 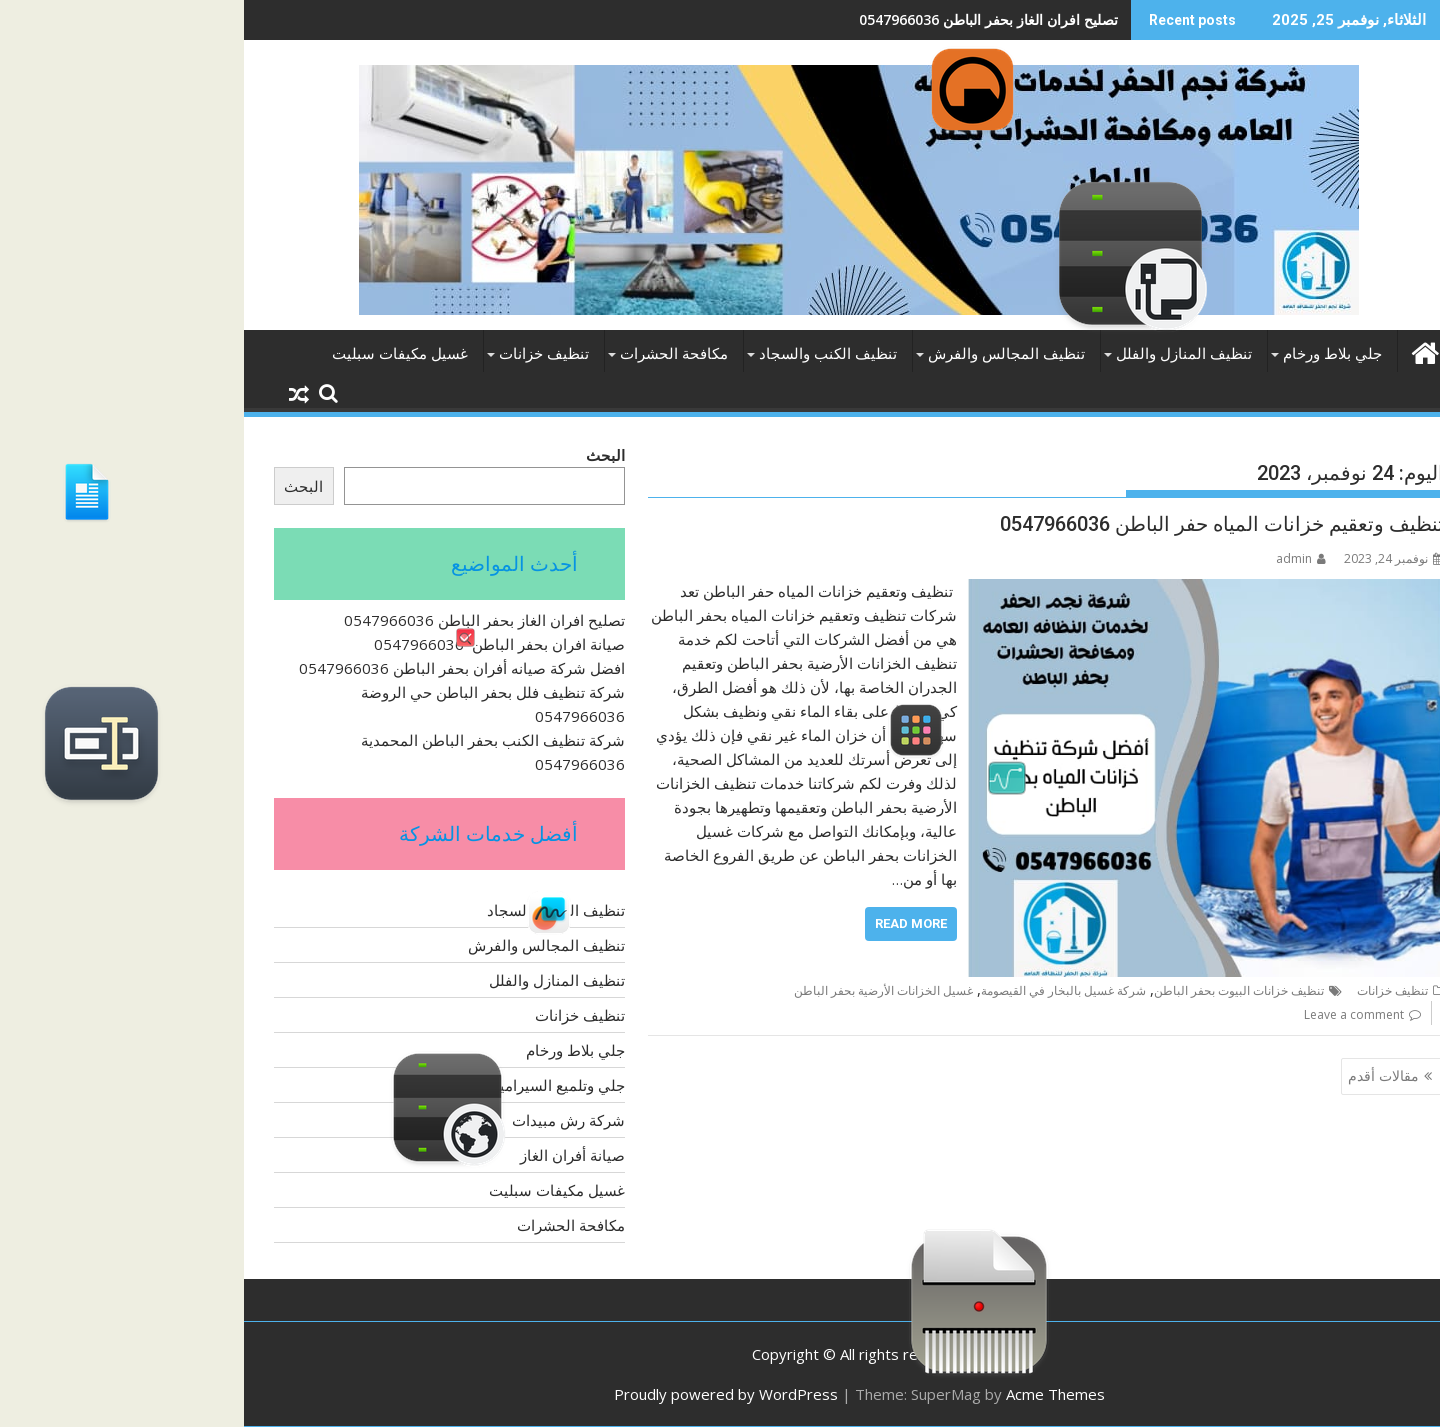 What do you see at coordinates (979, 1304) in the screenshot?
I see `open raider app for document scanning` at bounding box center [979, 1304].